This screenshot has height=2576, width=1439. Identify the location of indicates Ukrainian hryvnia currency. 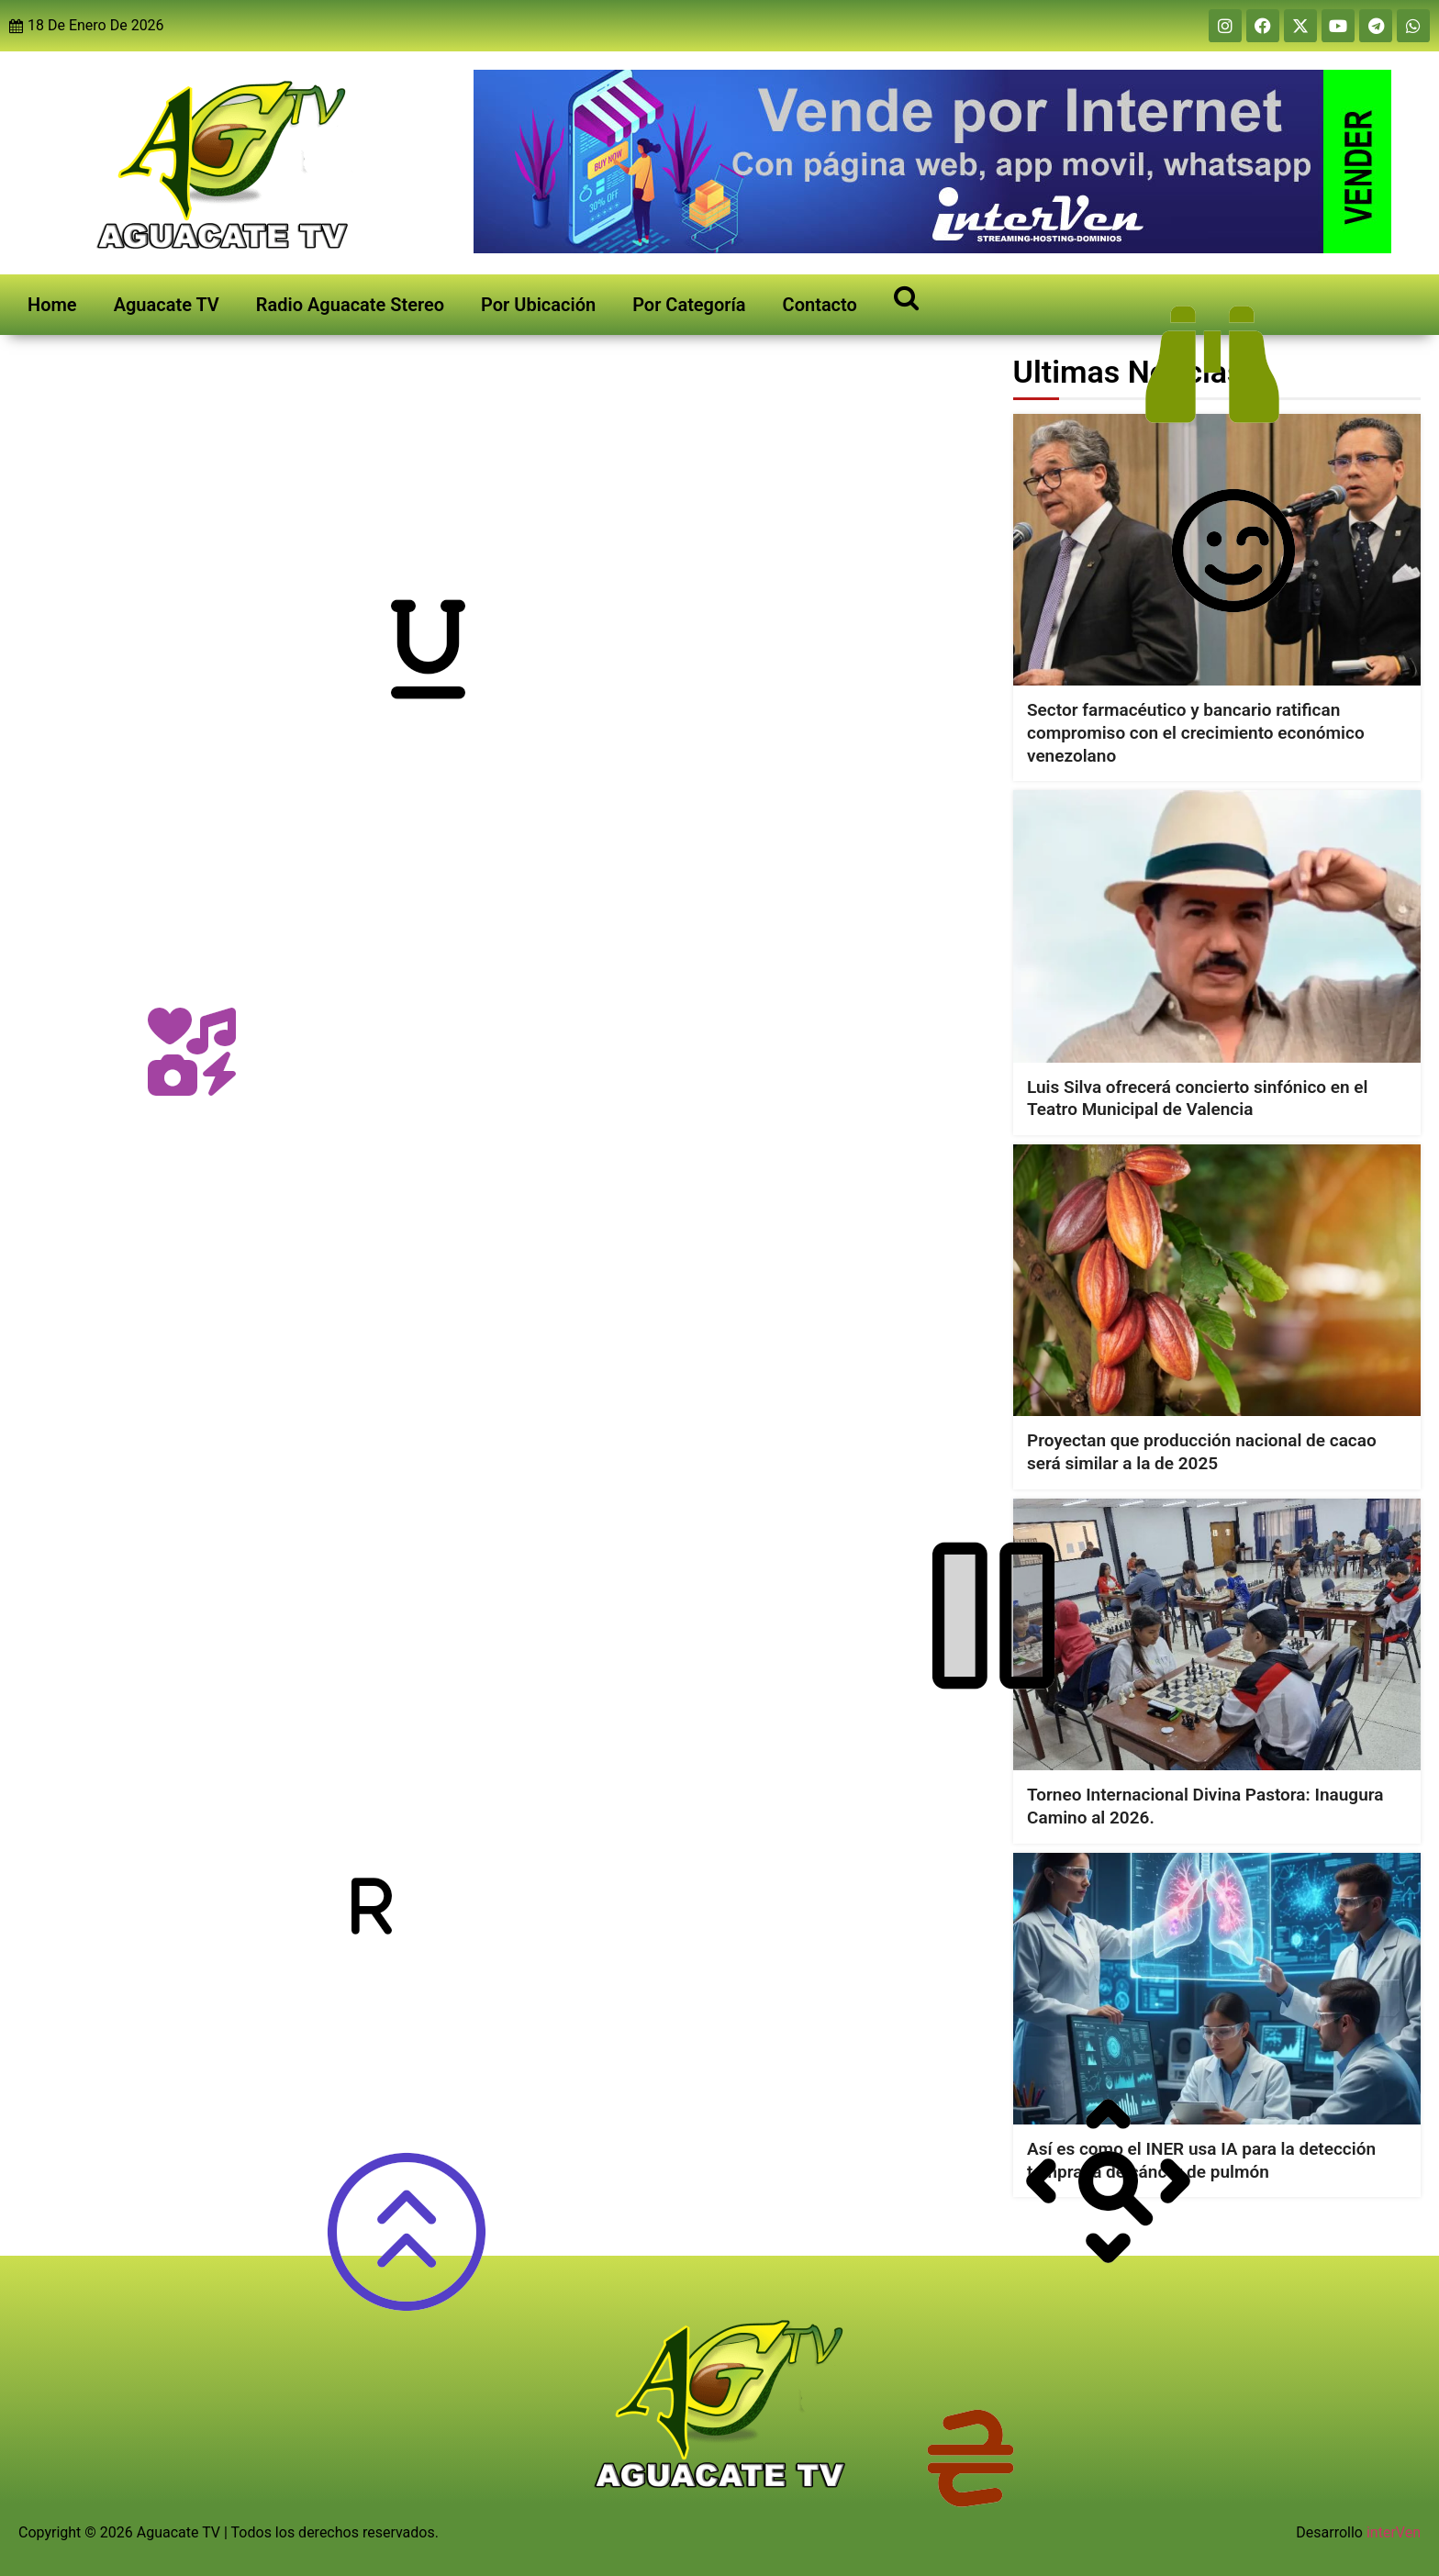
(970, 2459).